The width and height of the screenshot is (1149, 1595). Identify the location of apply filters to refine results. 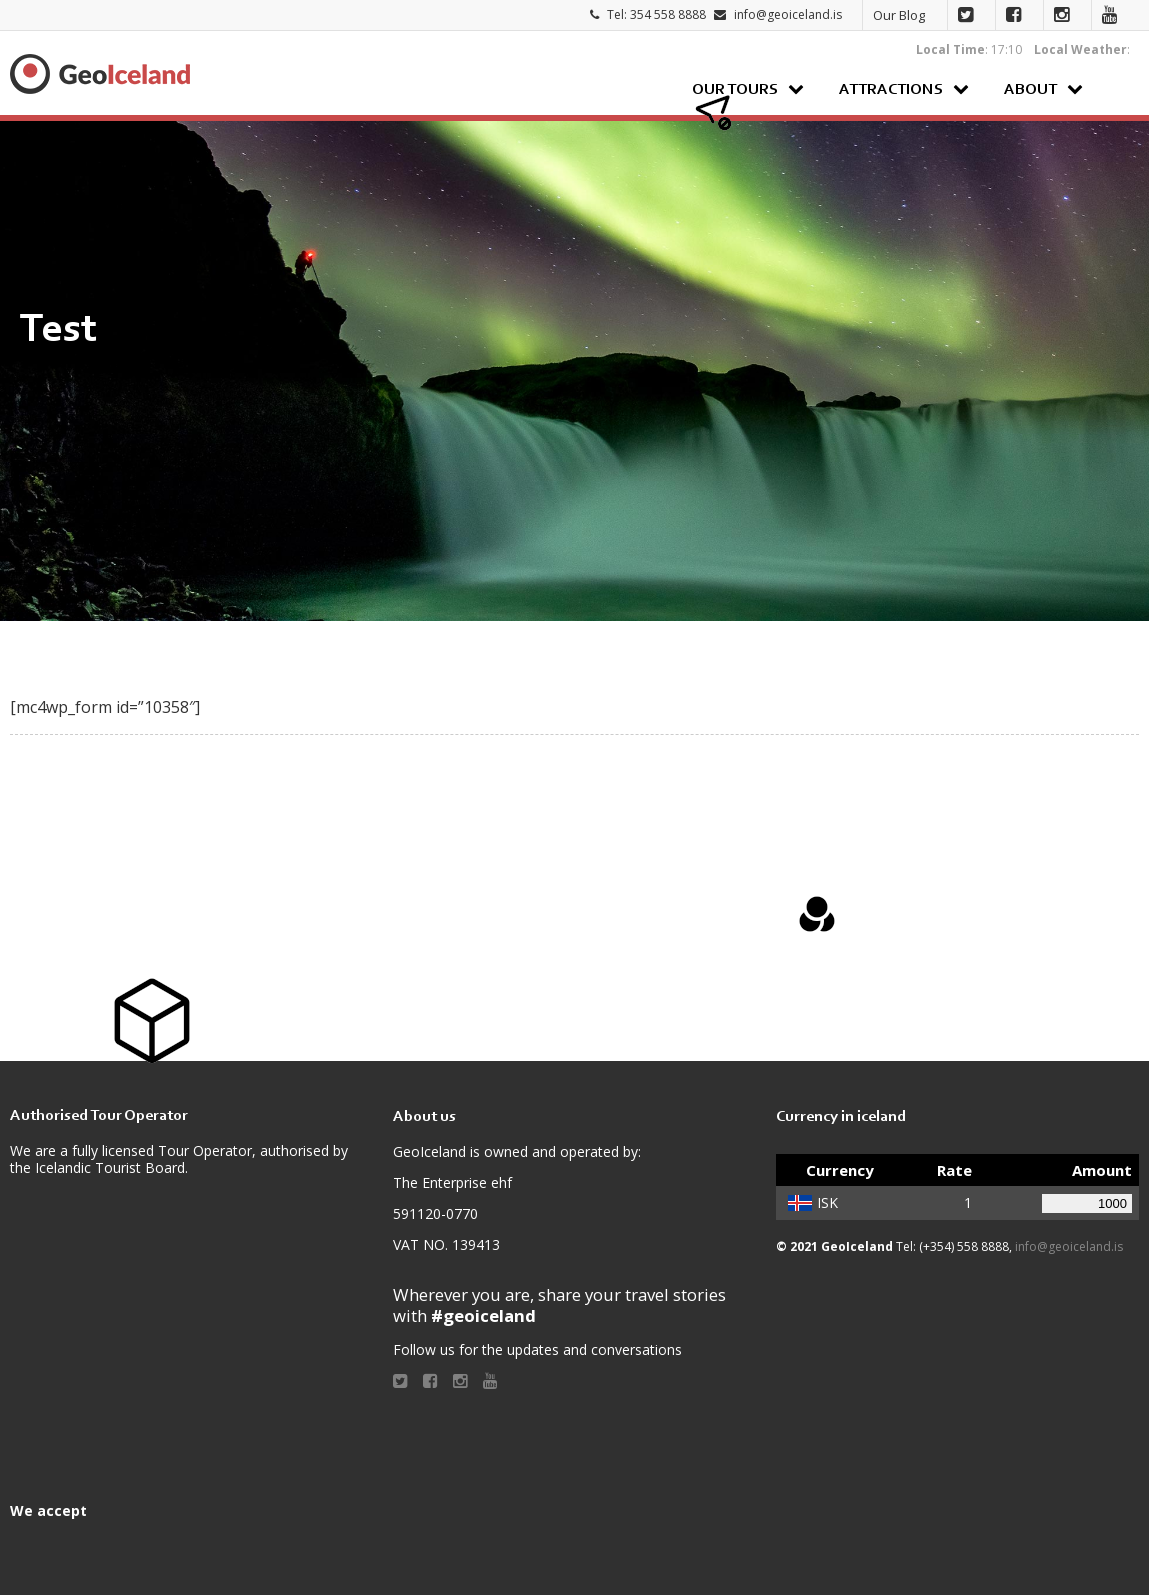
(817, 914).